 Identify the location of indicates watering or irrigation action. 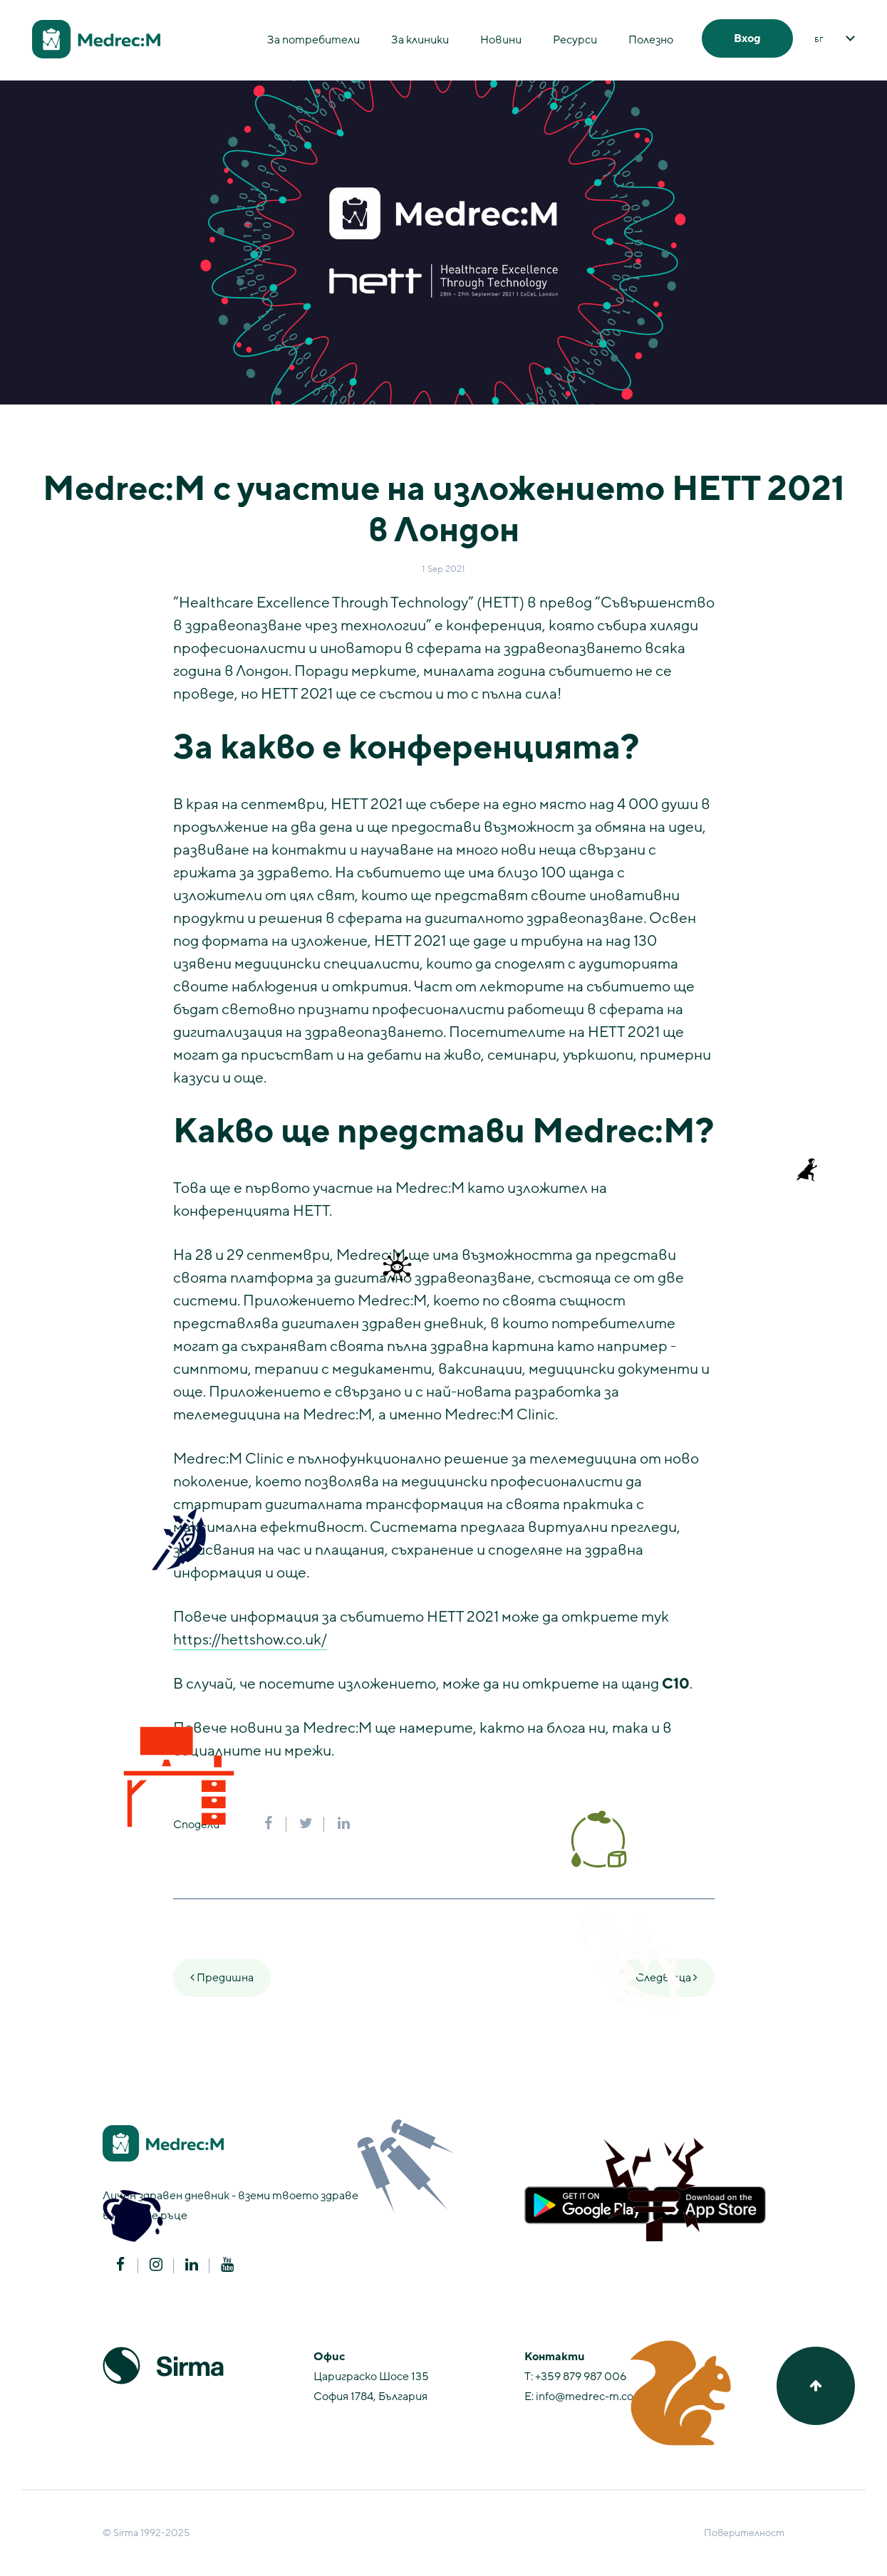
(133, 2216).